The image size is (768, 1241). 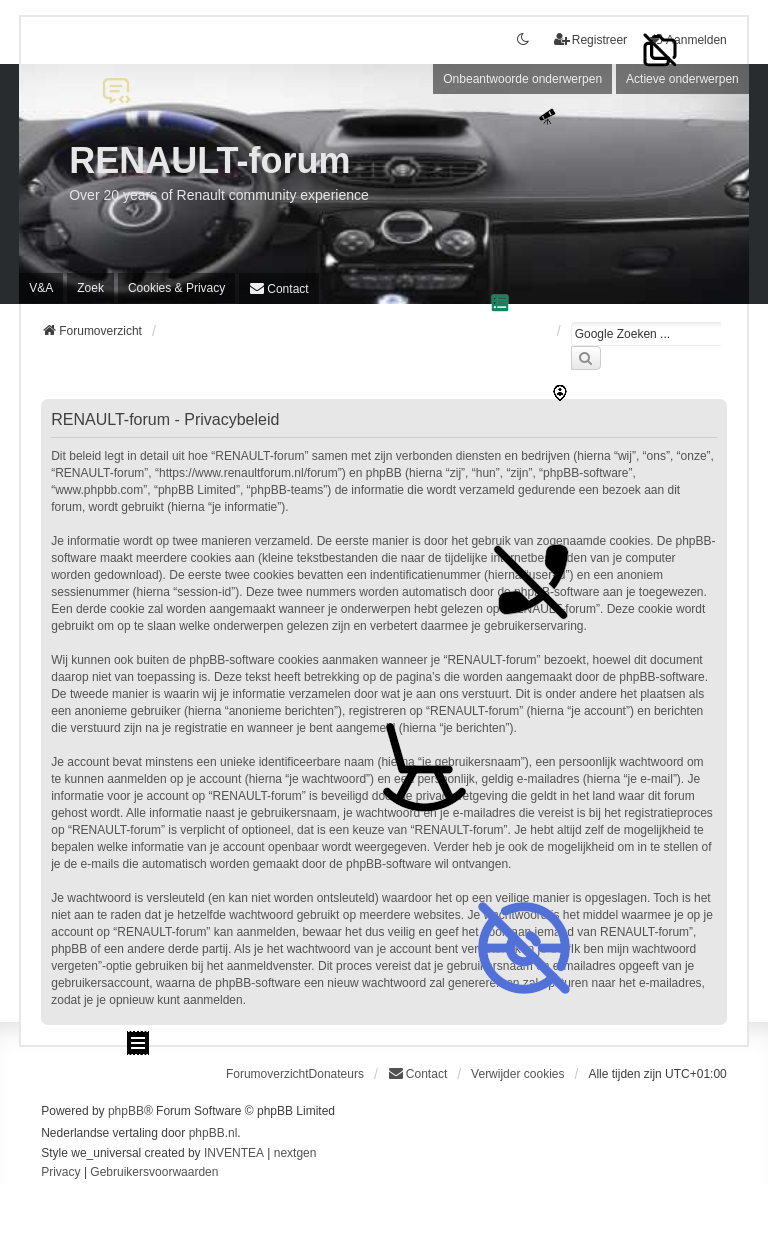 I want to click on view code snippets in chat, so click(x=116, y=90).